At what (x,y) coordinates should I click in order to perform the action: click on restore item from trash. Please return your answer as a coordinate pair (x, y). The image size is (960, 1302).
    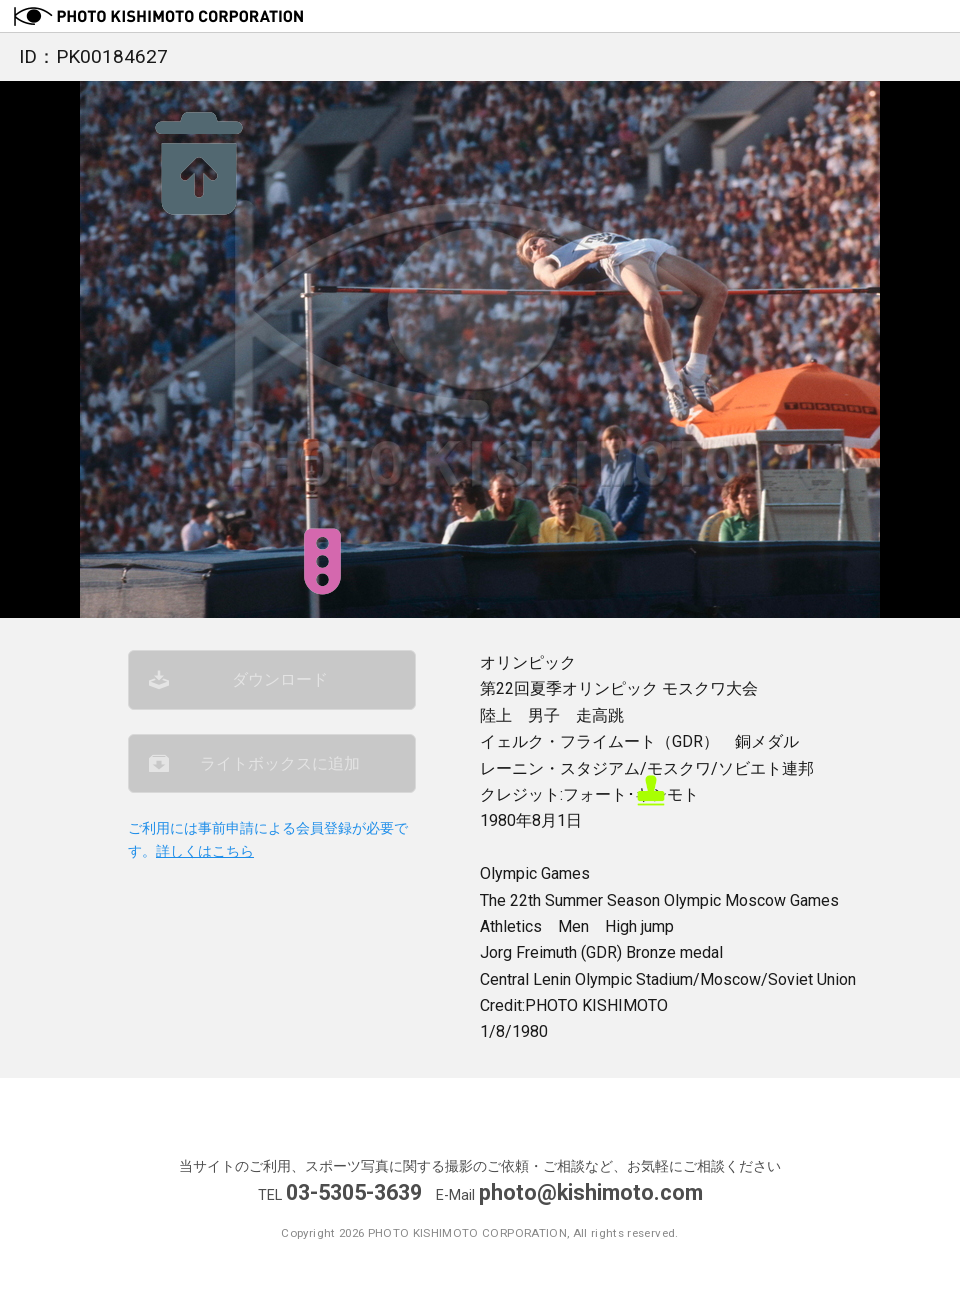
    Looking at the image, I should click on (199, 165).